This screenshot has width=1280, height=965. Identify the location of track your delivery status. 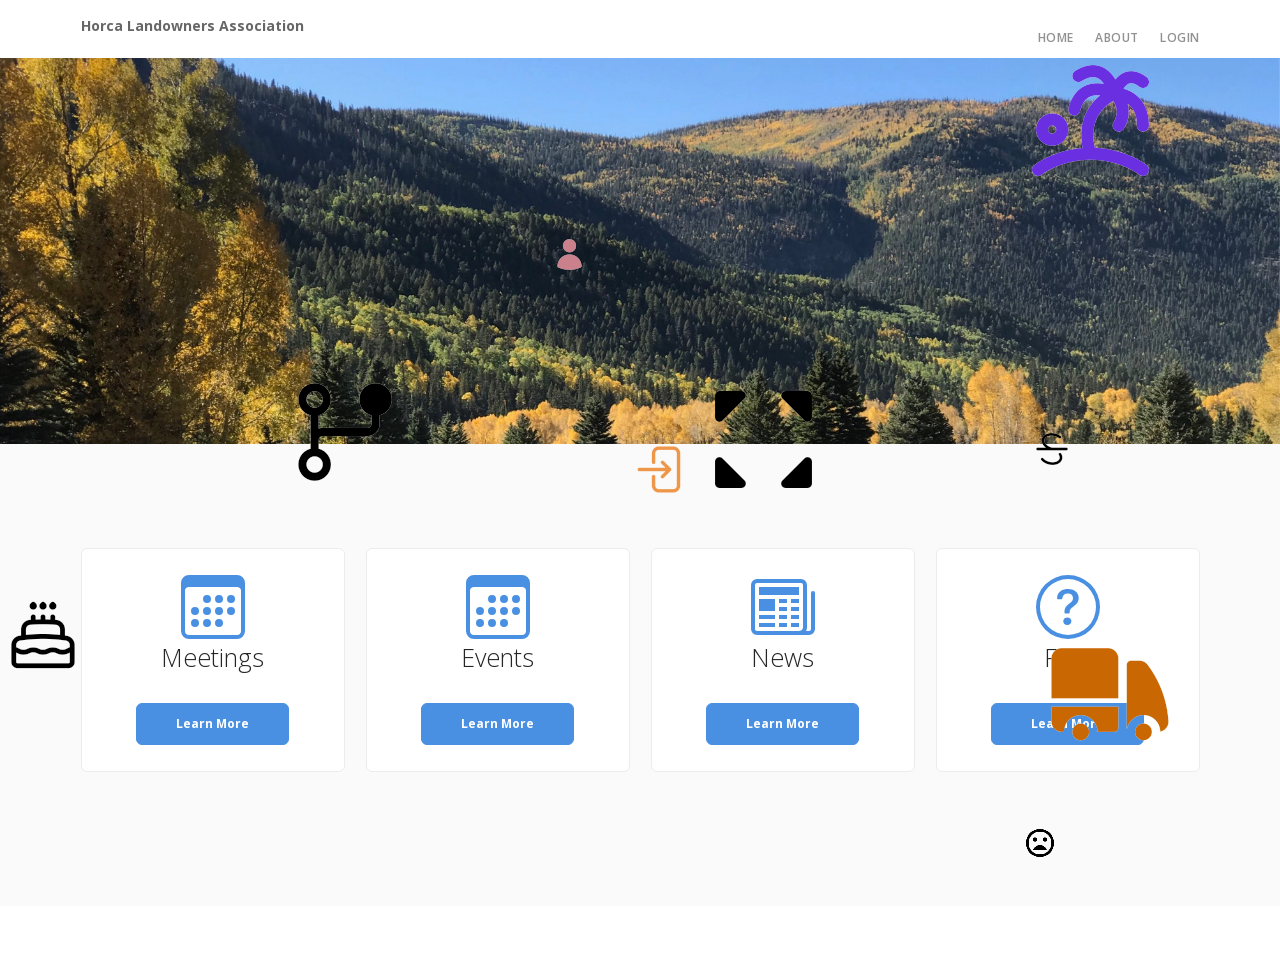
(1110, 690).